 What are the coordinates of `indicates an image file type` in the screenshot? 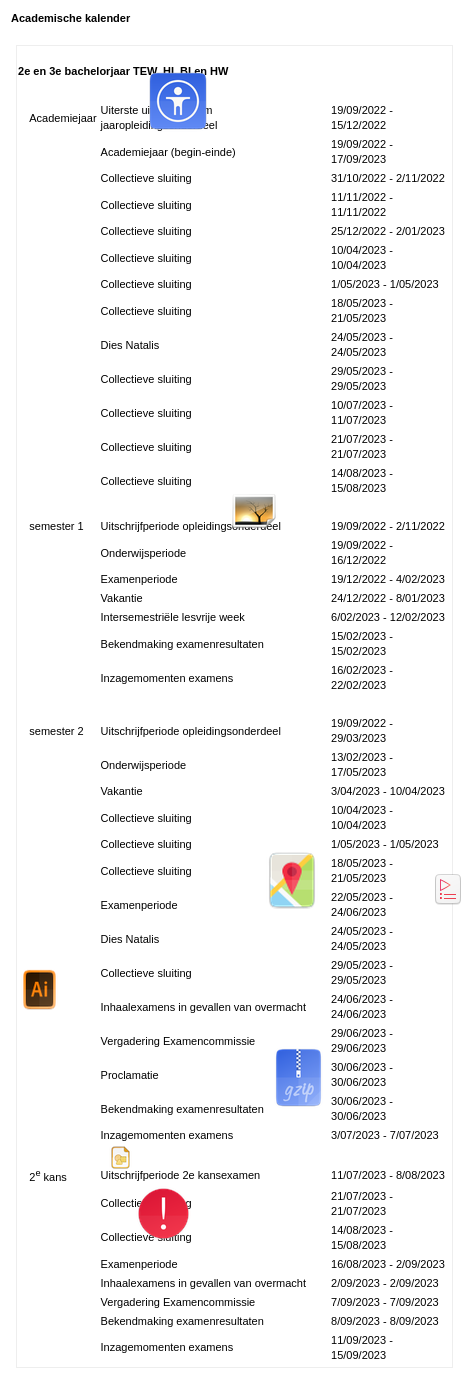 It's located at (254, 512).